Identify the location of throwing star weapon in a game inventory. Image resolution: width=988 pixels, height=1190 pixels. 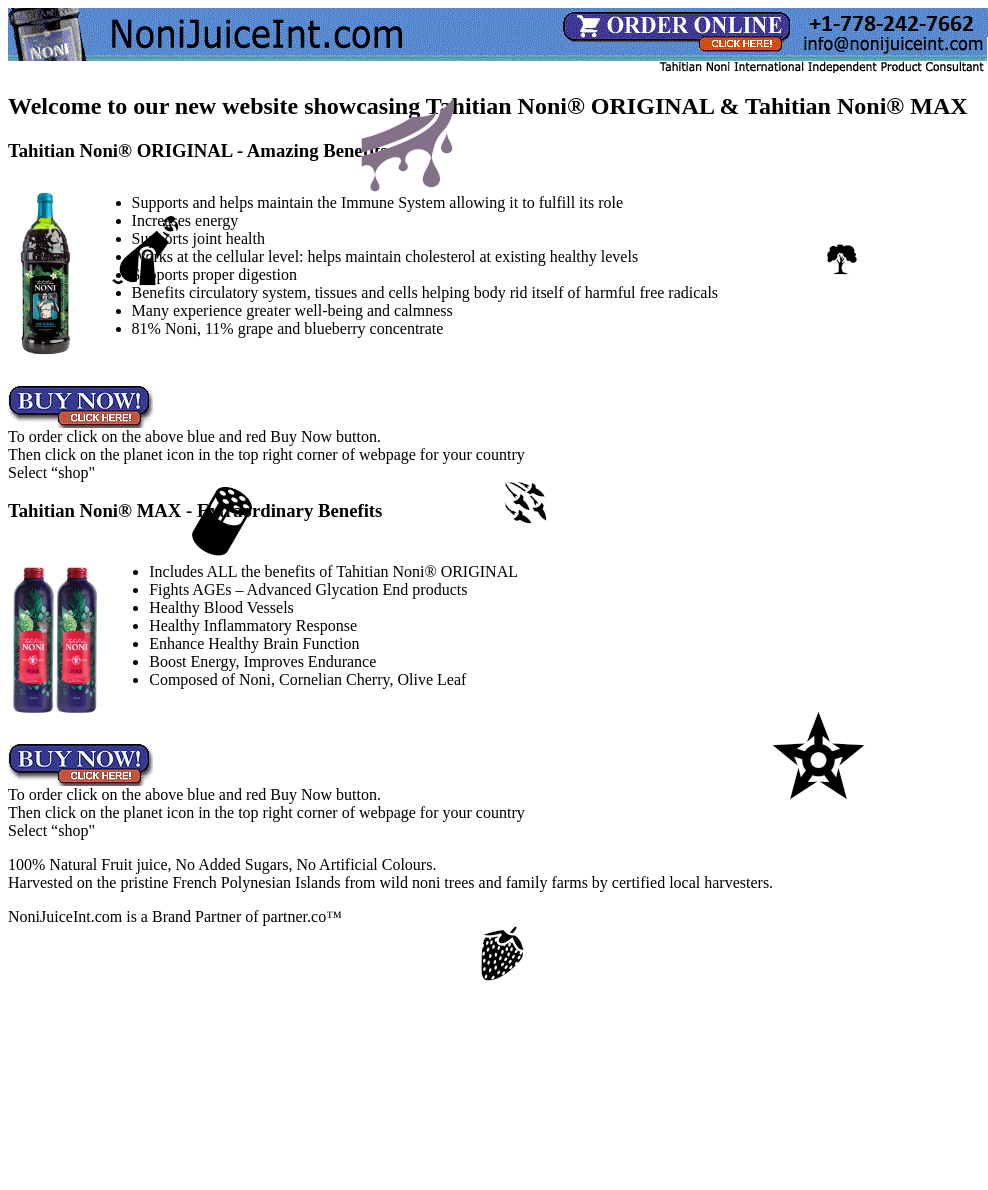
(818, 755).